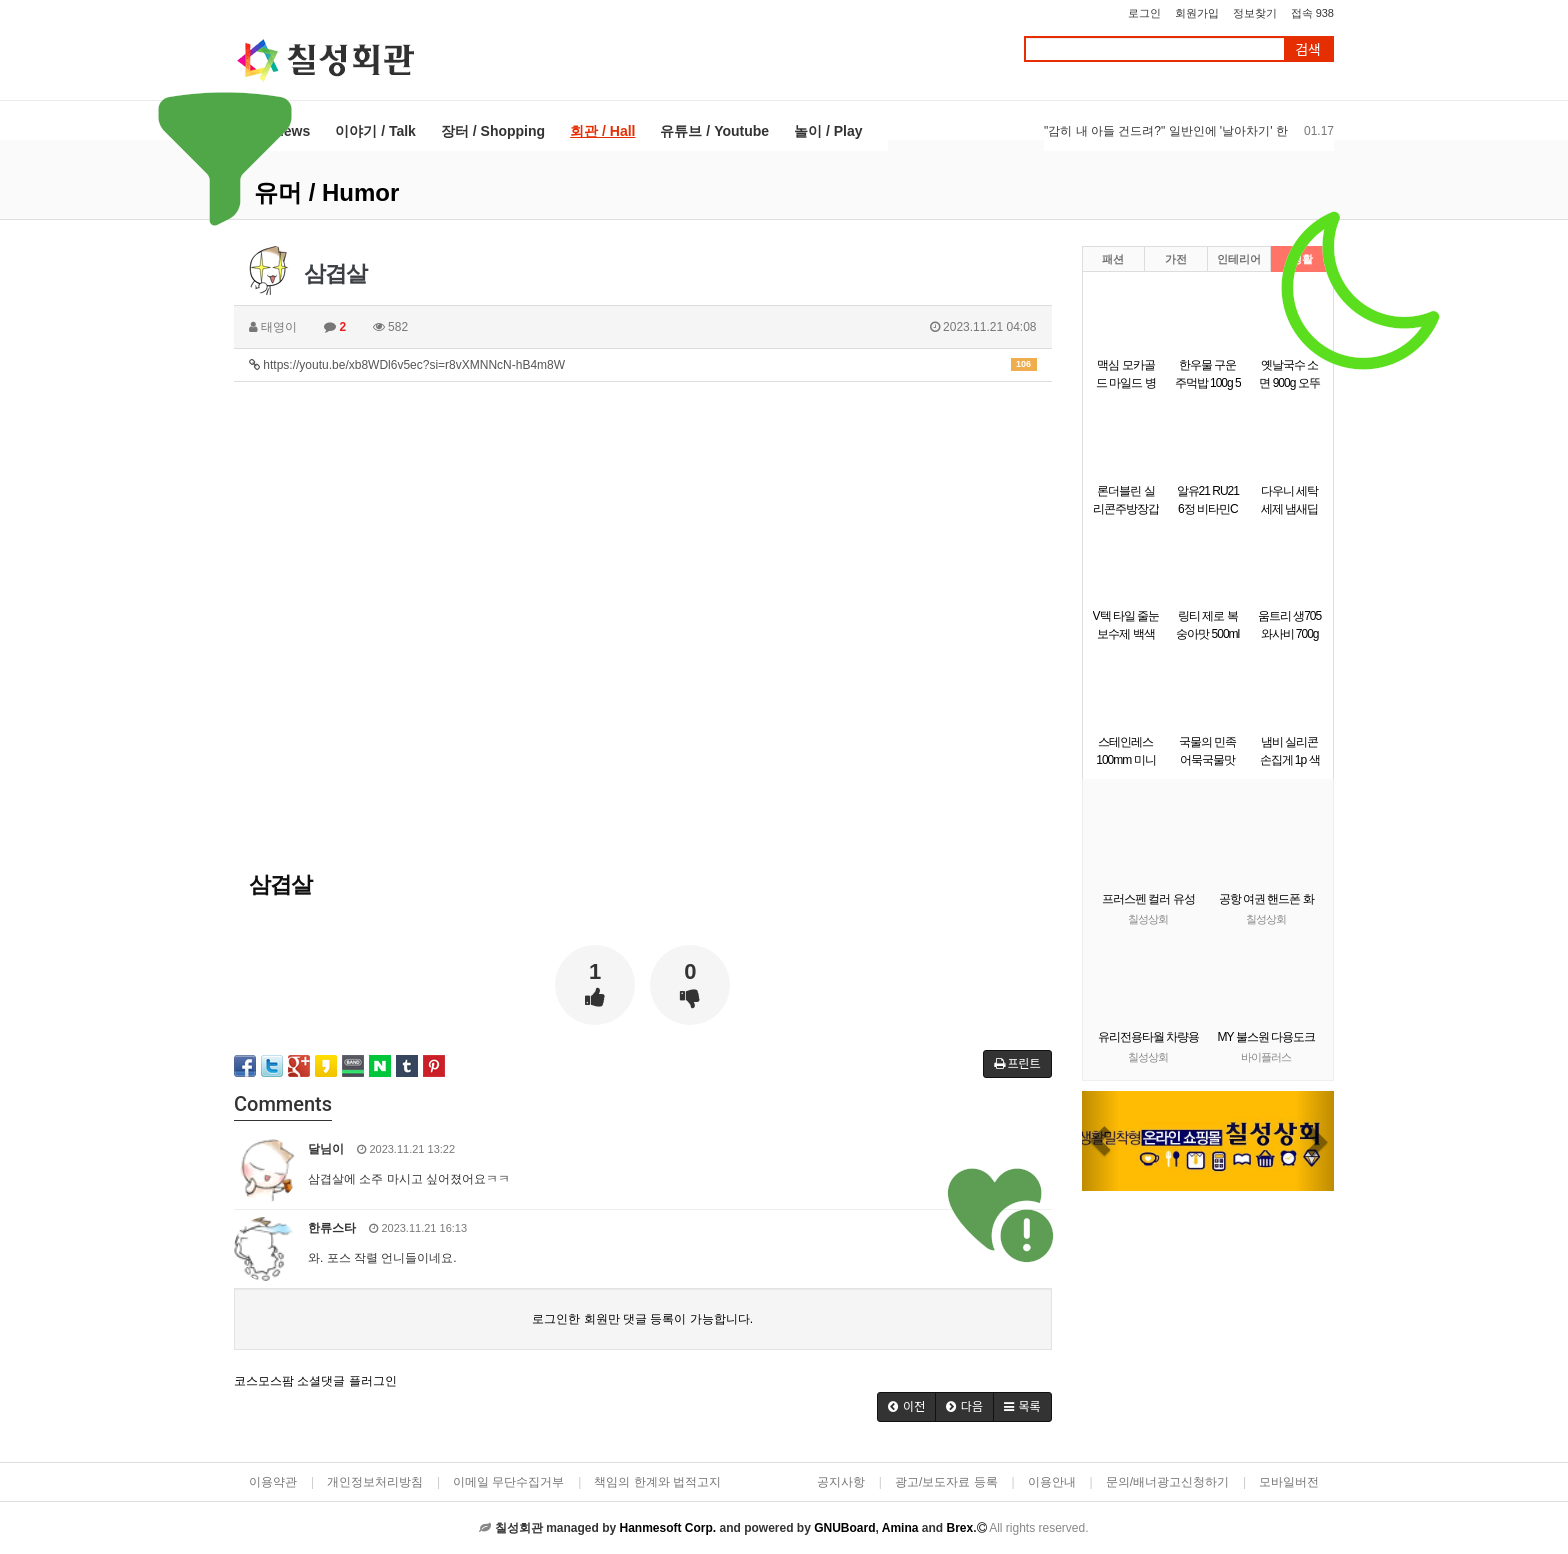 This screenshot has height=1554, width=1568. What do you see at coordinates (1000, 1209) in the screenshot?
I see `health alert or warning notification` at bounding box center [1000, 1209].